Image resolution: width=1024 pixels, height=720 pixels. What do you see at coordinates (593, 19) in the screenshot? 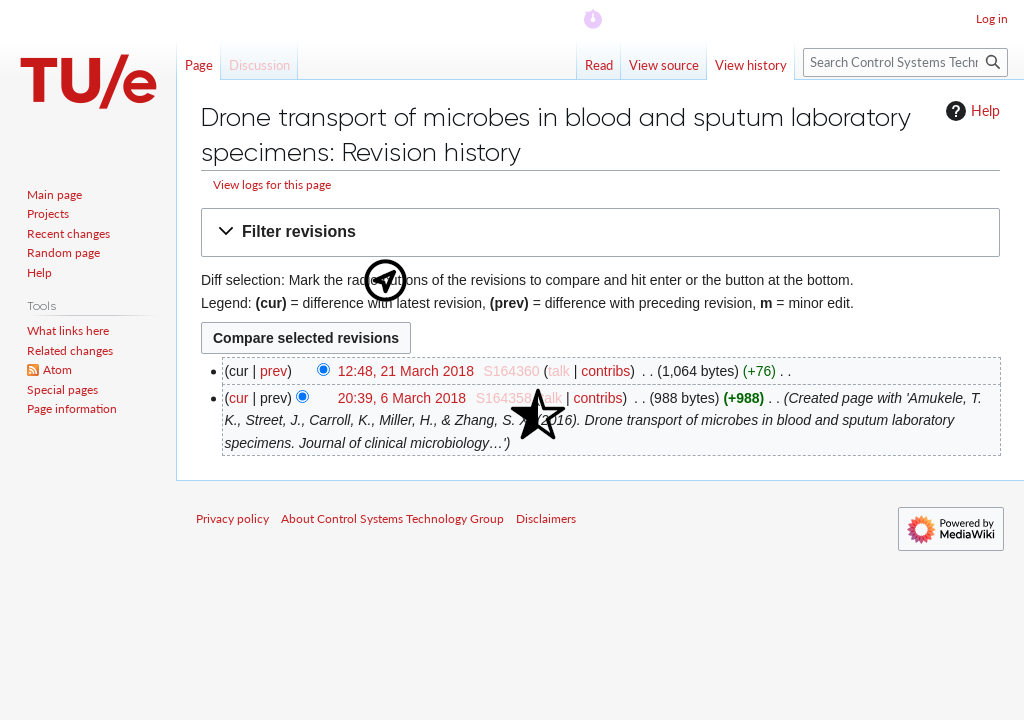
I see `start or stop a timer` at bounding box center [593, 19].